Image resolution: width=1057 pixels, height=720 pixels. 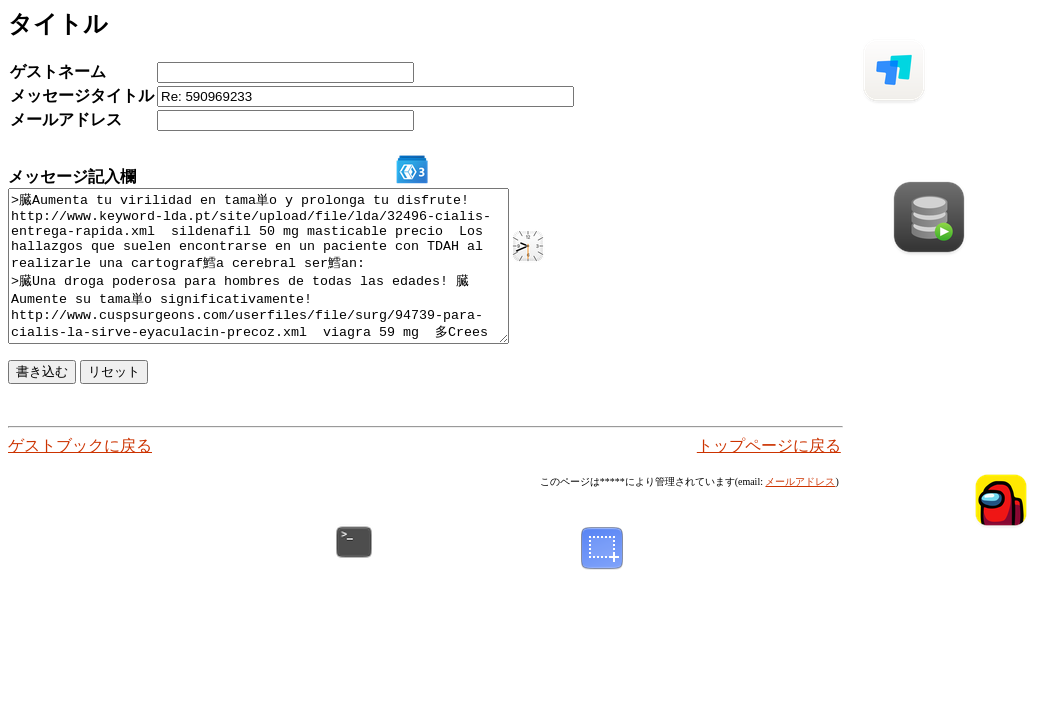 I want to click on launch Among Us game, so click(x=1001, y=500).